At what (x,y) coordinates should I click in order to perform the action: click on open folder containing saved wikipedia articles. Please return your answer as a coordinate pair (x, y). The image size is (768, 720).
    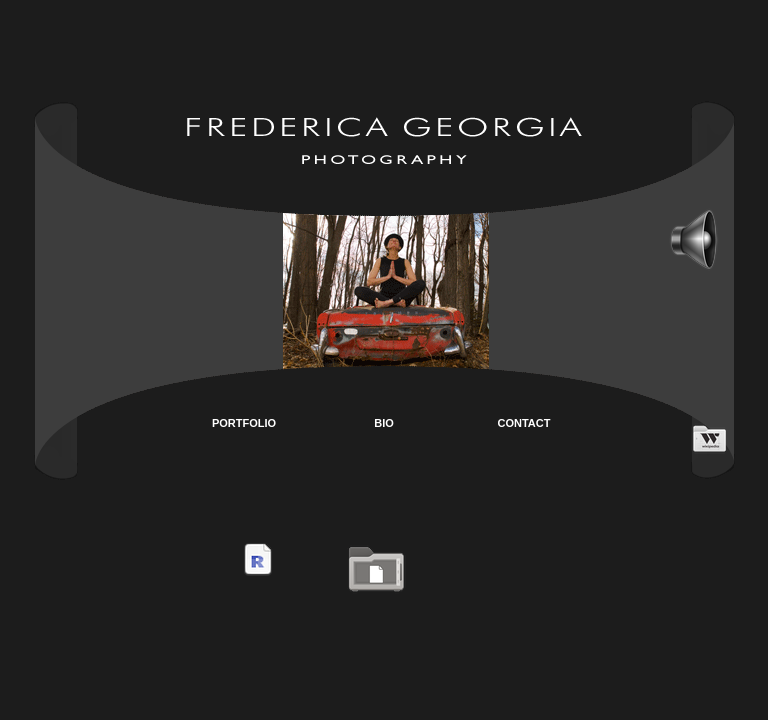
    Looking at the image, I should click on (709, 439).